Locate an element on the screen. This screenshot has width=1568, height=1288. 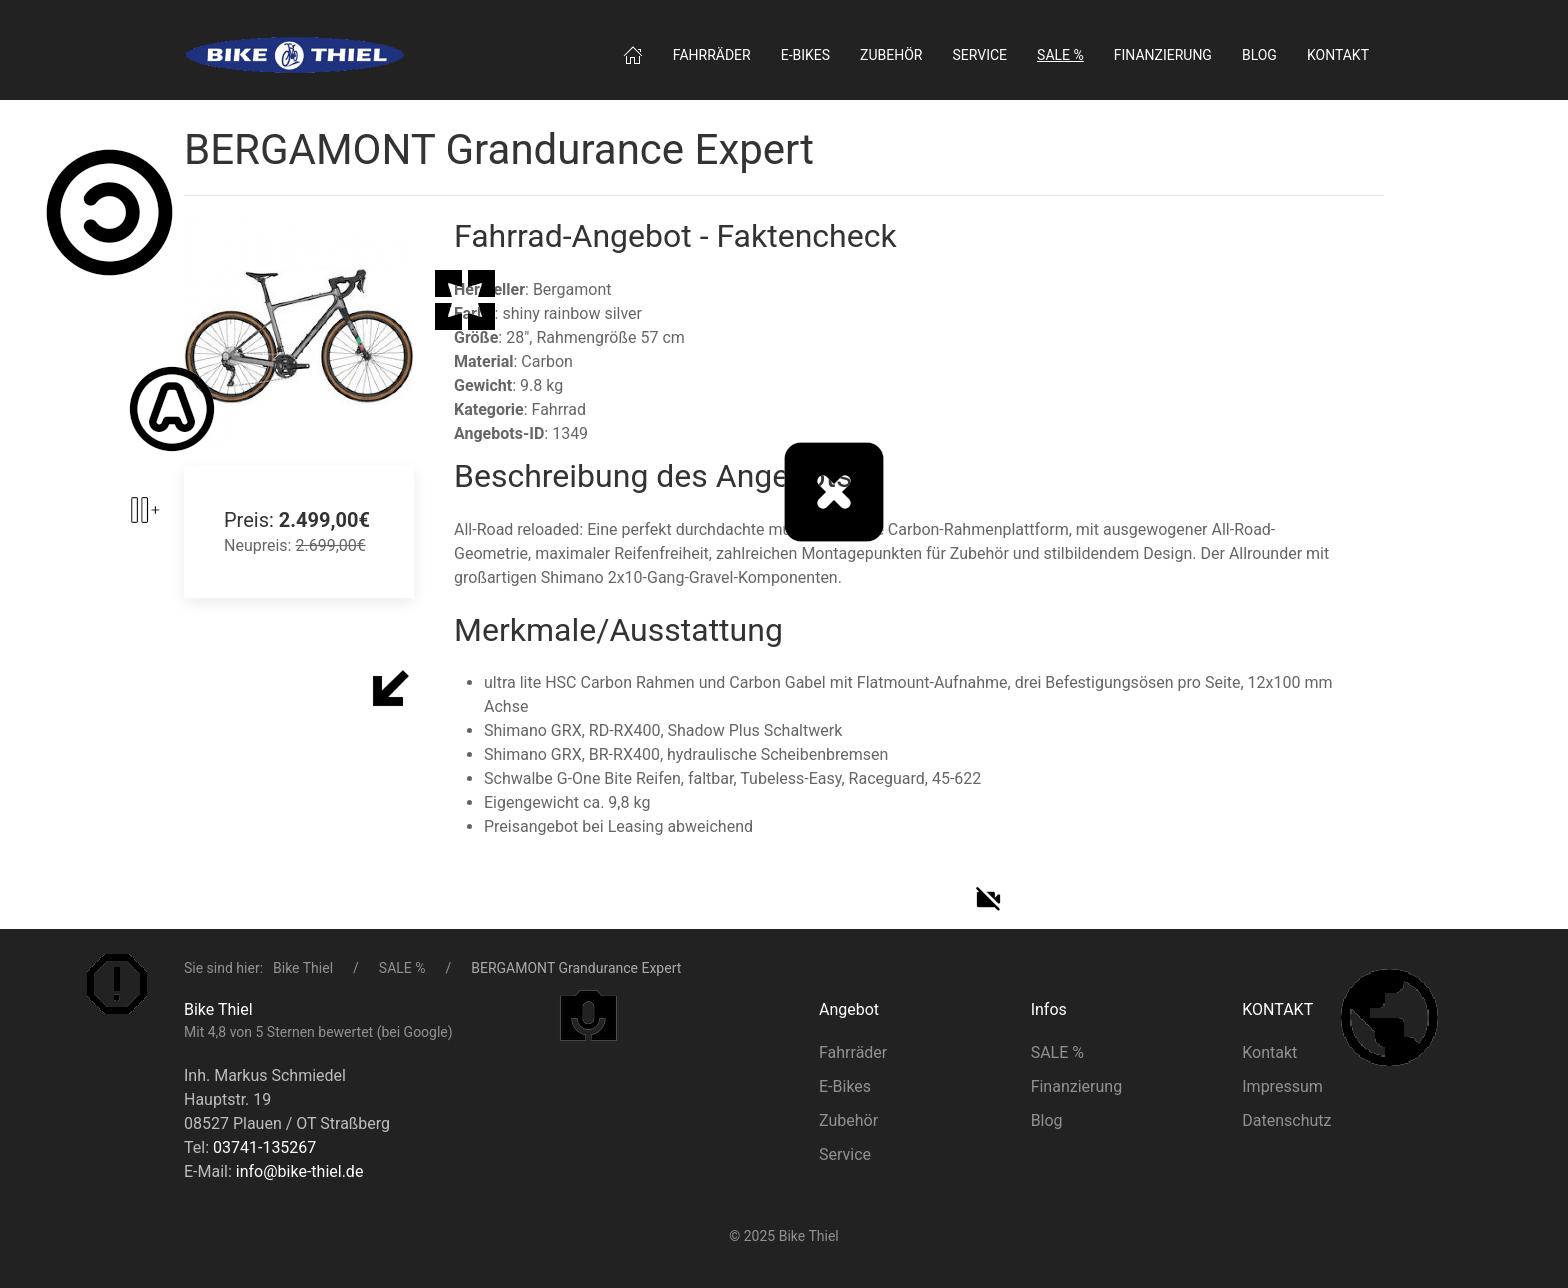
report an issue or violation is located at coordinates (117, 984).